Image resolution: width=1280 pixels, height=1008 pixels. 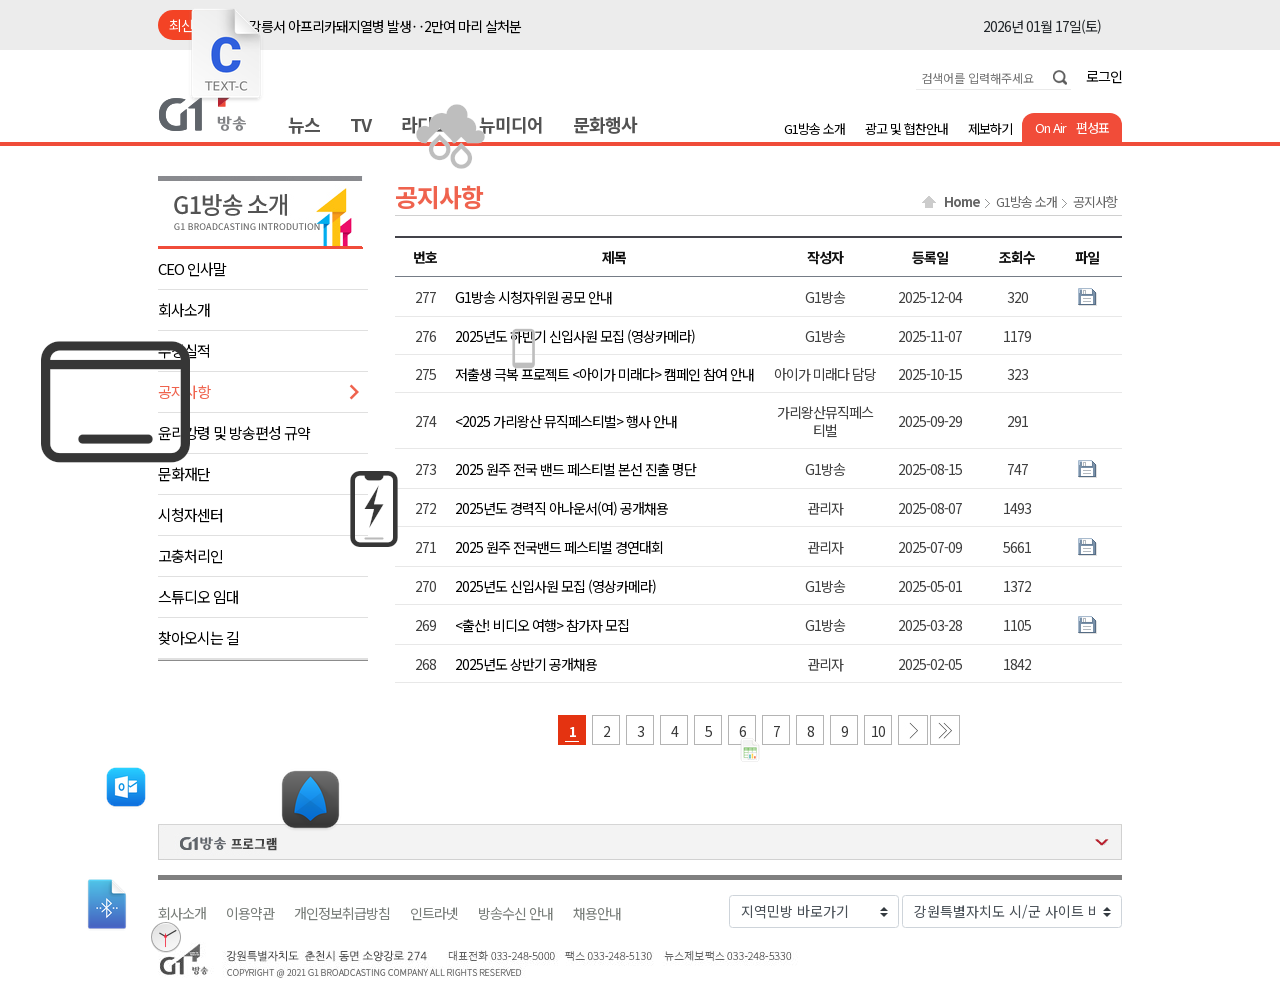 What do you see at coordinates (226, 55) in the screenshot?
I see `c programming language source file` at bounding box center [226, 55].